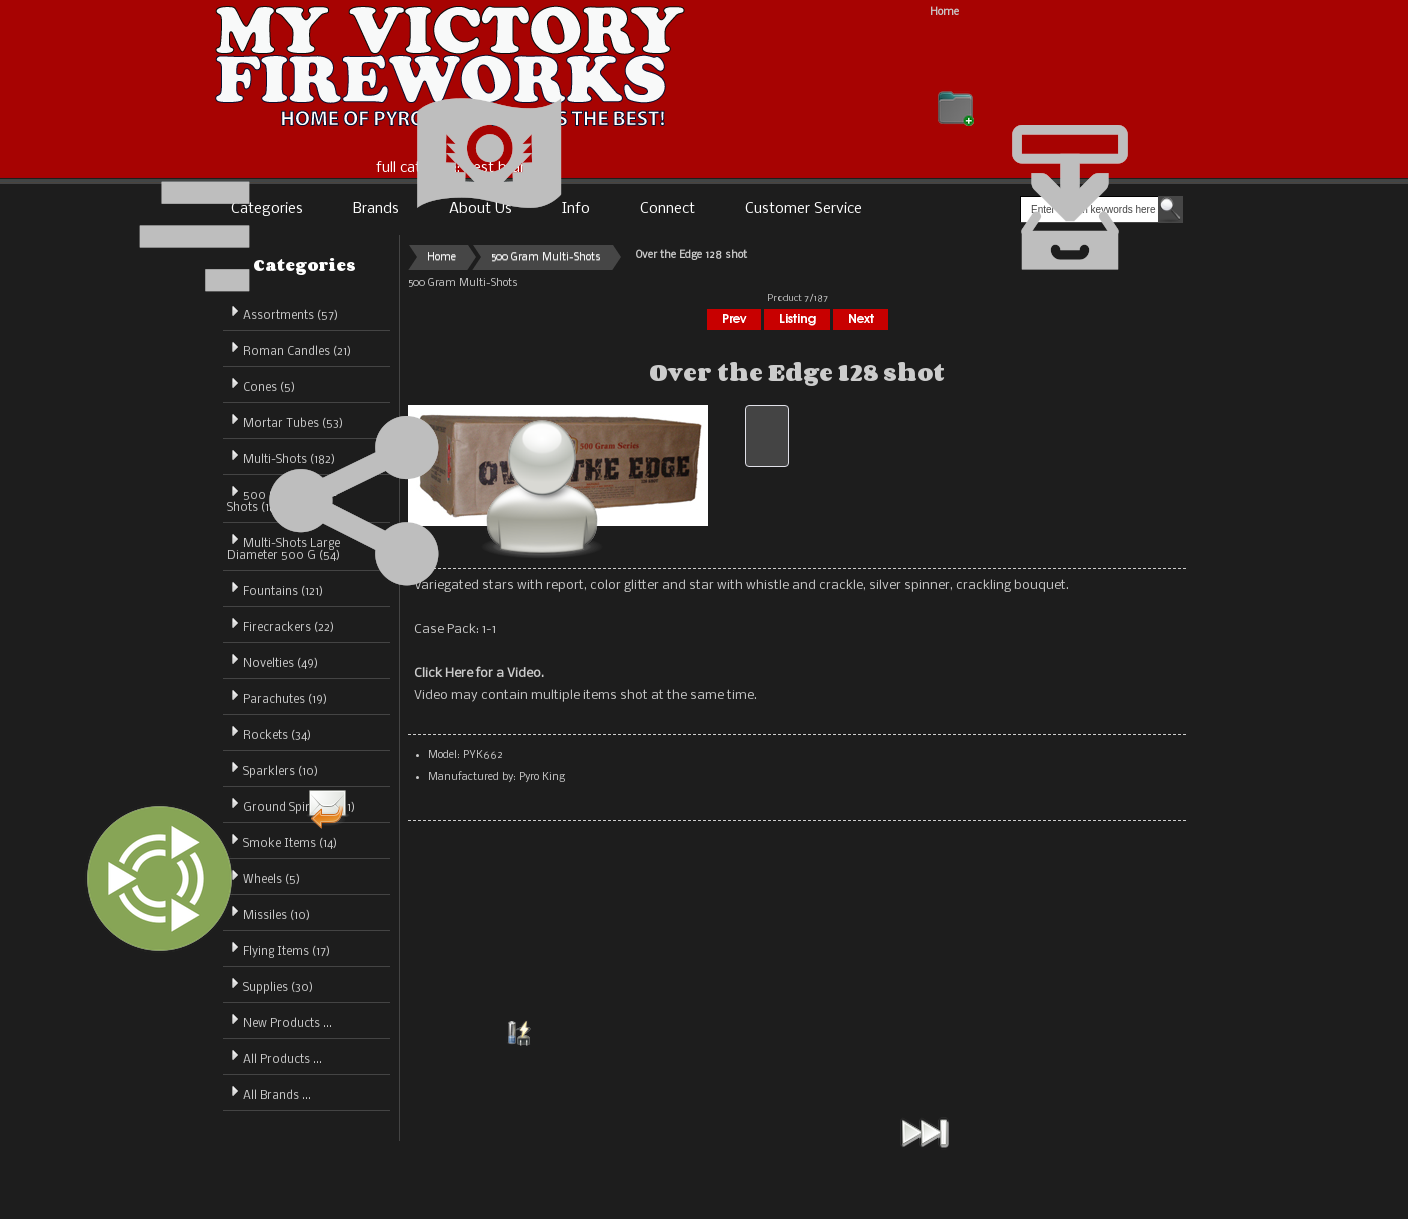 This screenshot has width=1408, height=1219. Describe the element at coordinates (955, 107) in the screenshot. I see `create a new folder` at that location.